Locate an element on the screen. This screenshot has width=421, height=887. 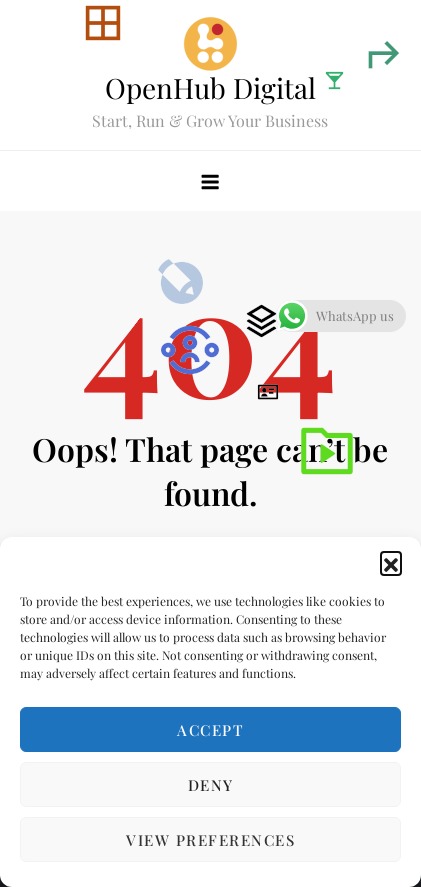
open video files folder is located at coordinates (327, 451).